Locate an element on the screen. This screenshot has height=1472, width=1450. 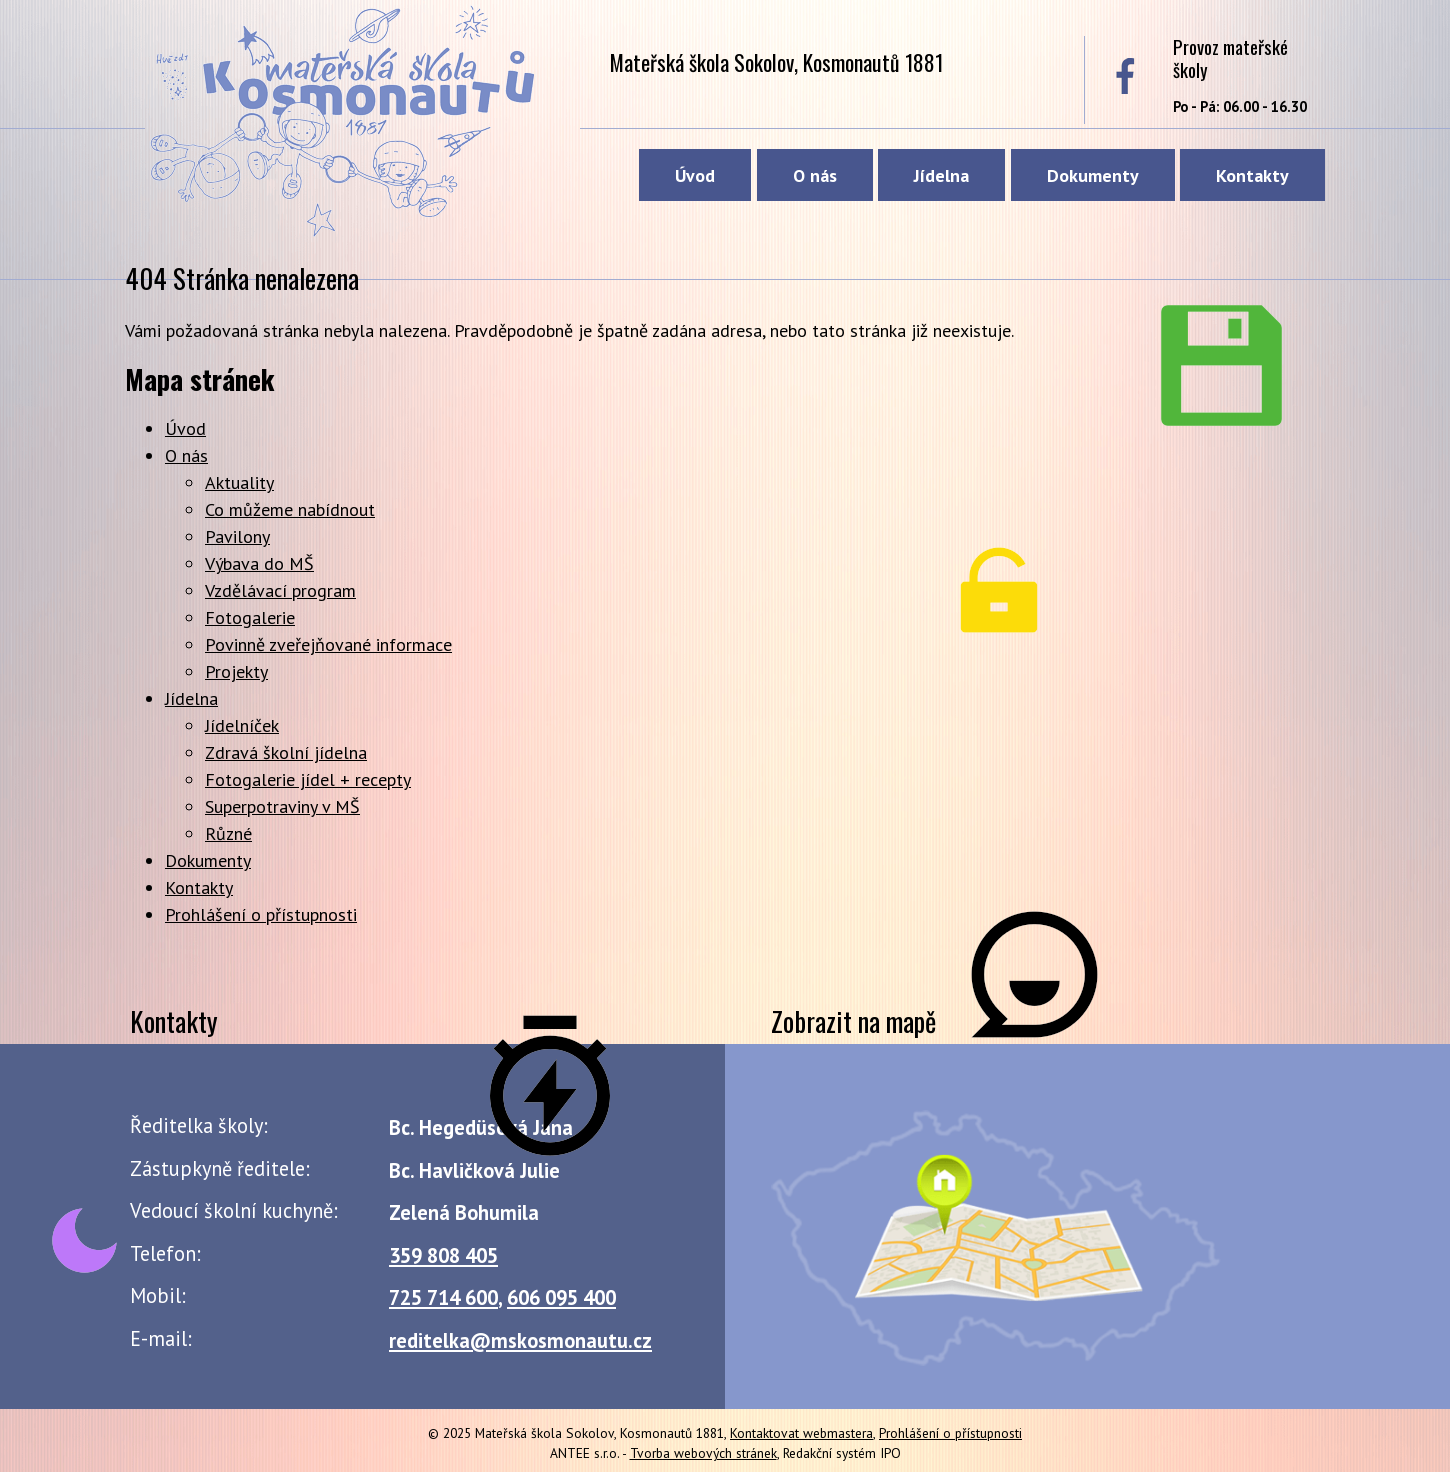
open a friendly chat or messaging feature is located at coordinates (1034, 974).